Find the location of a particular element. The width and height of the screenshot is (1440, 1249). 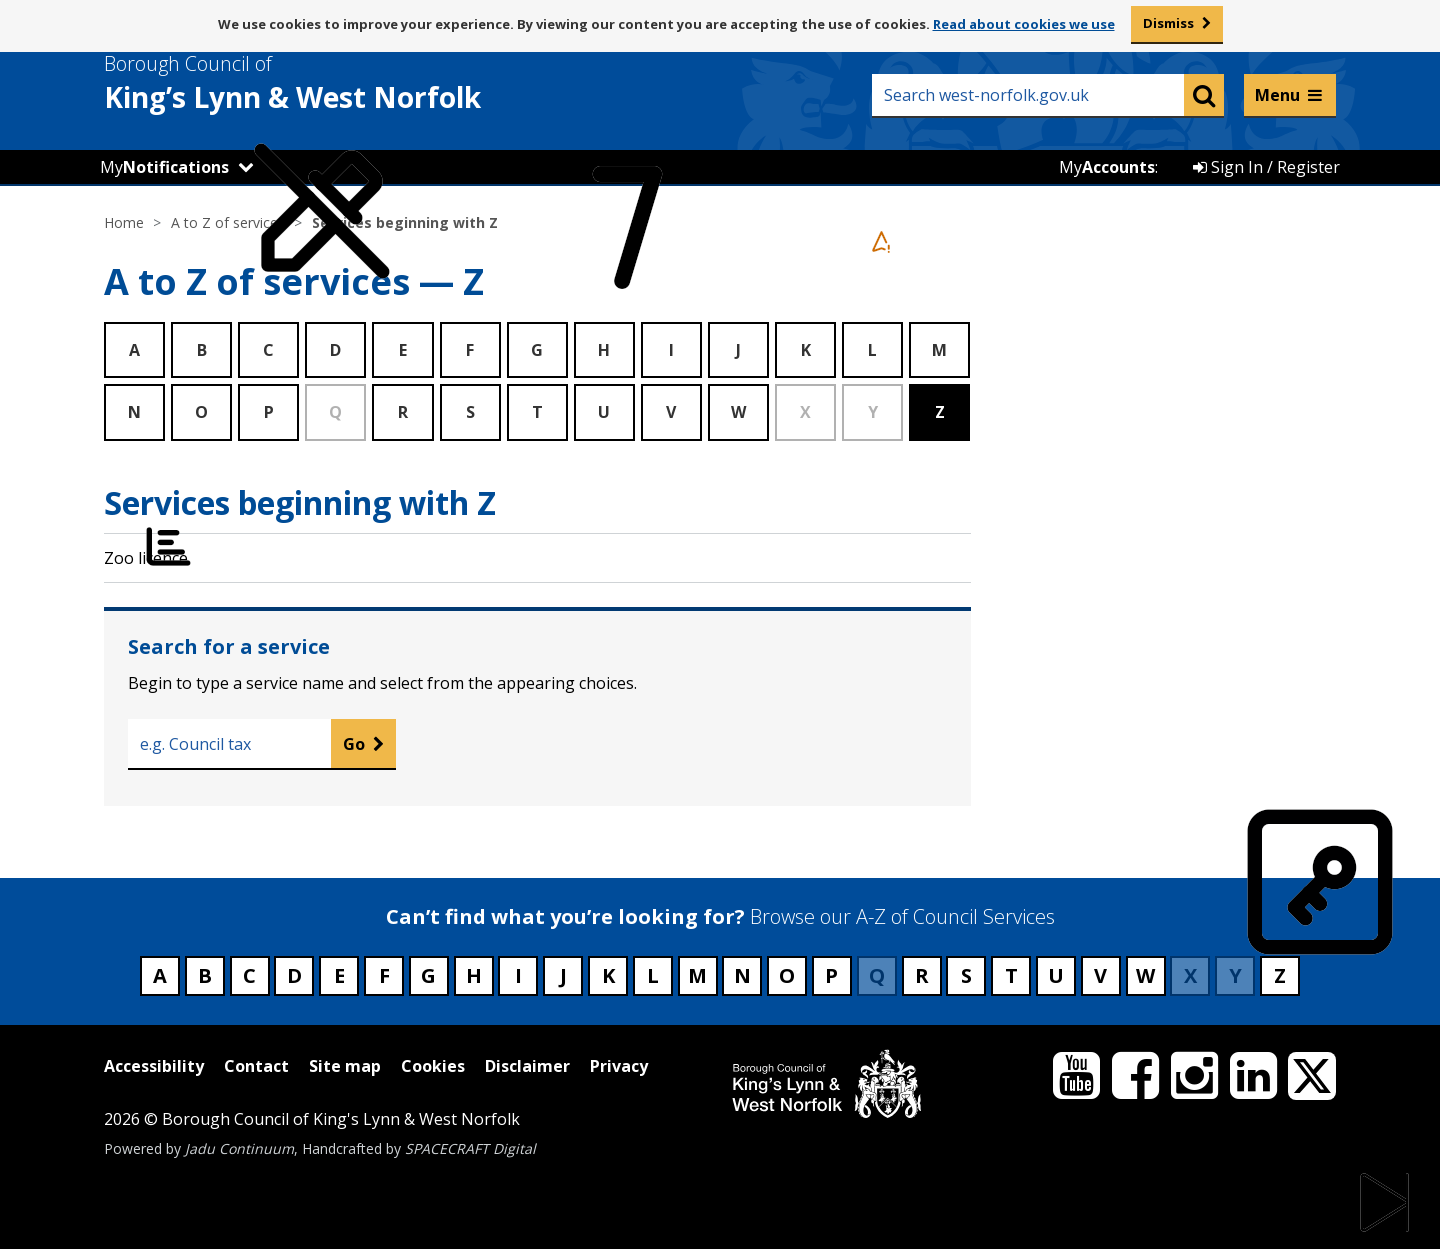

view analytics or statistics is located at coordinates (168, 546).